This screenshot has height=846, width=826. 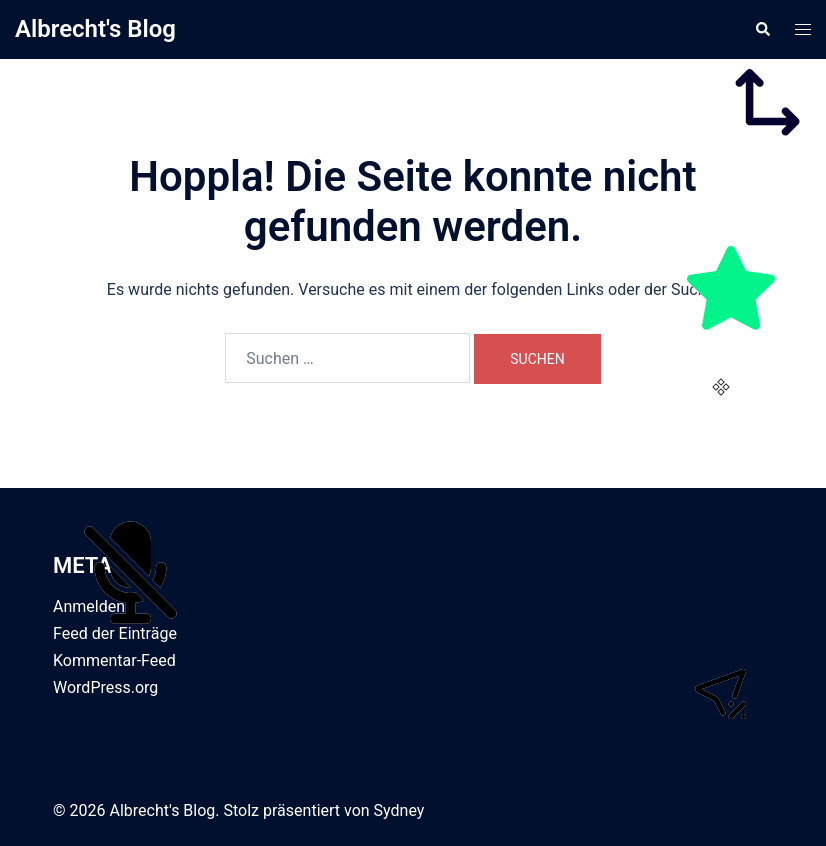 What do you see at coordinates (731, 290) in the screenshot?
I see `add item to favorites` at bounding box center [731, 290].